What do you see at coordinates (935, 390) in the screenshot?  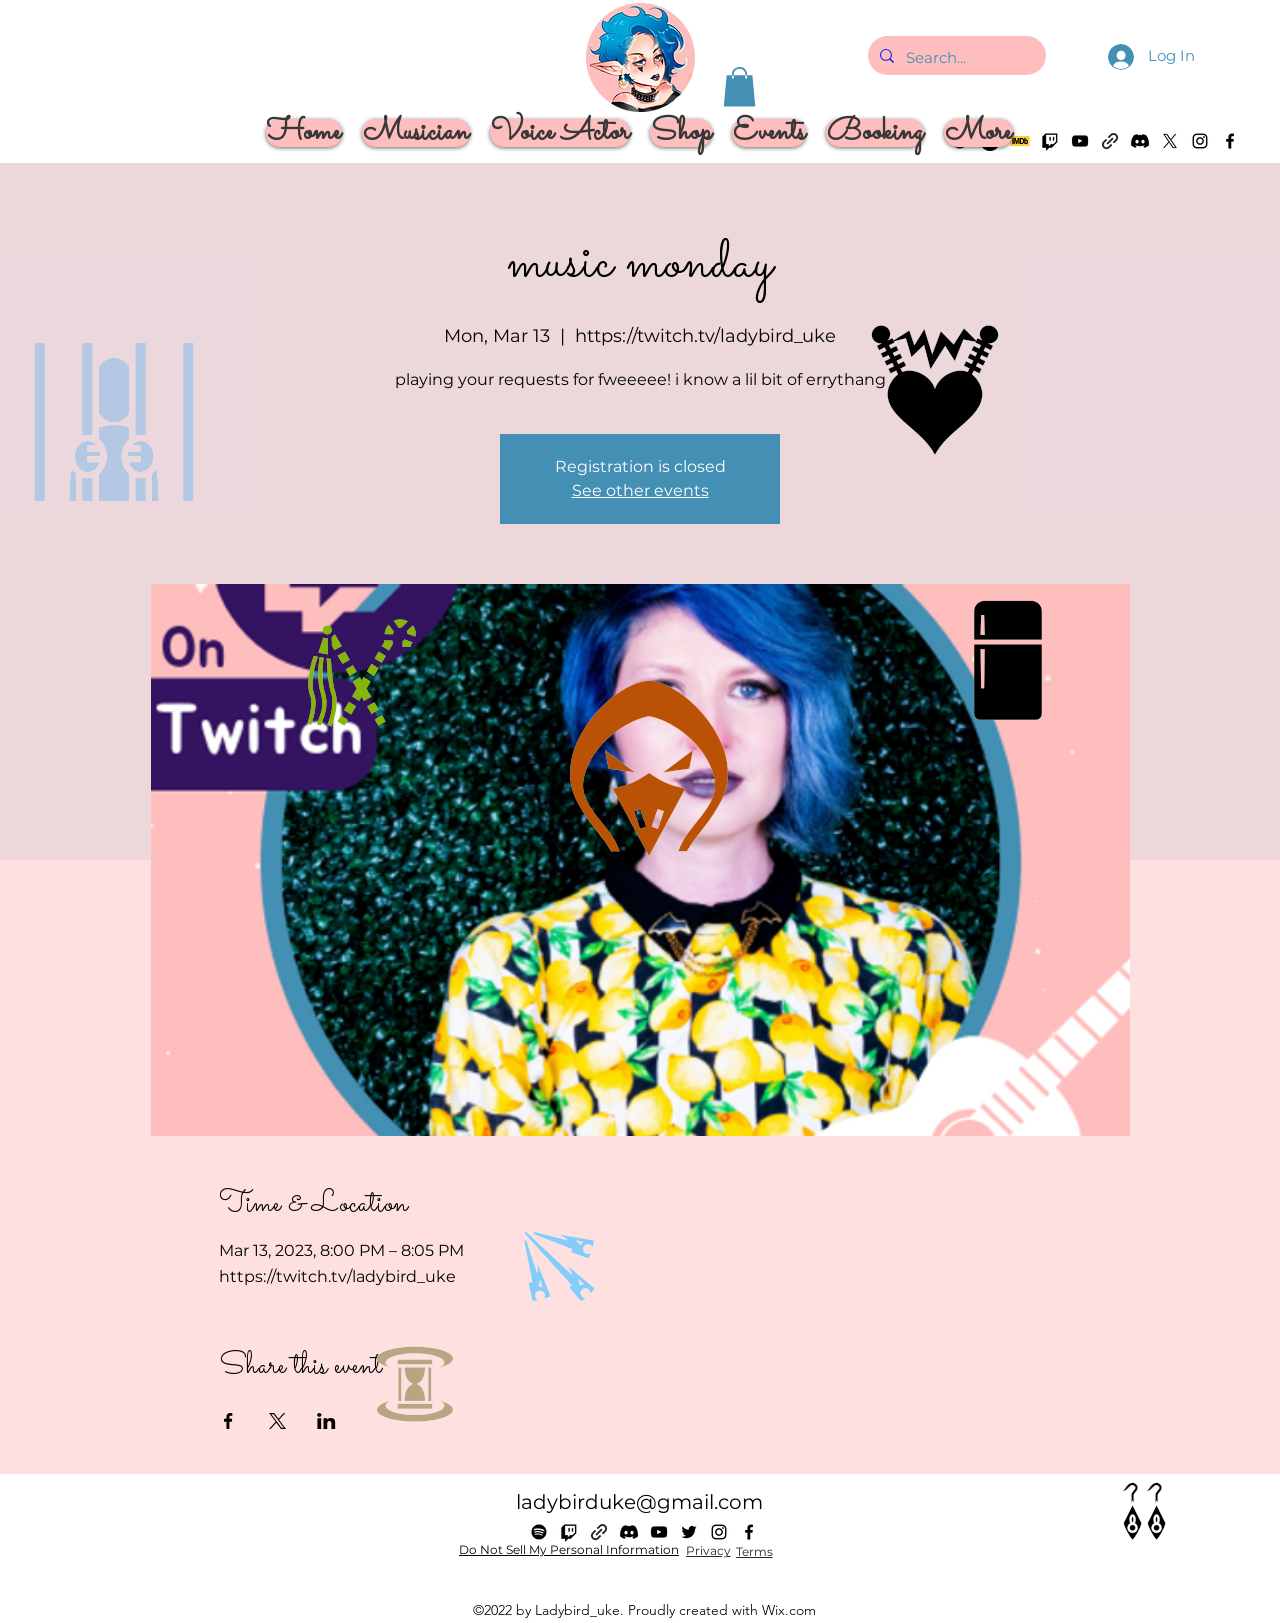 I see `view health or vitality status in a game` at bounding box center [935, 390].